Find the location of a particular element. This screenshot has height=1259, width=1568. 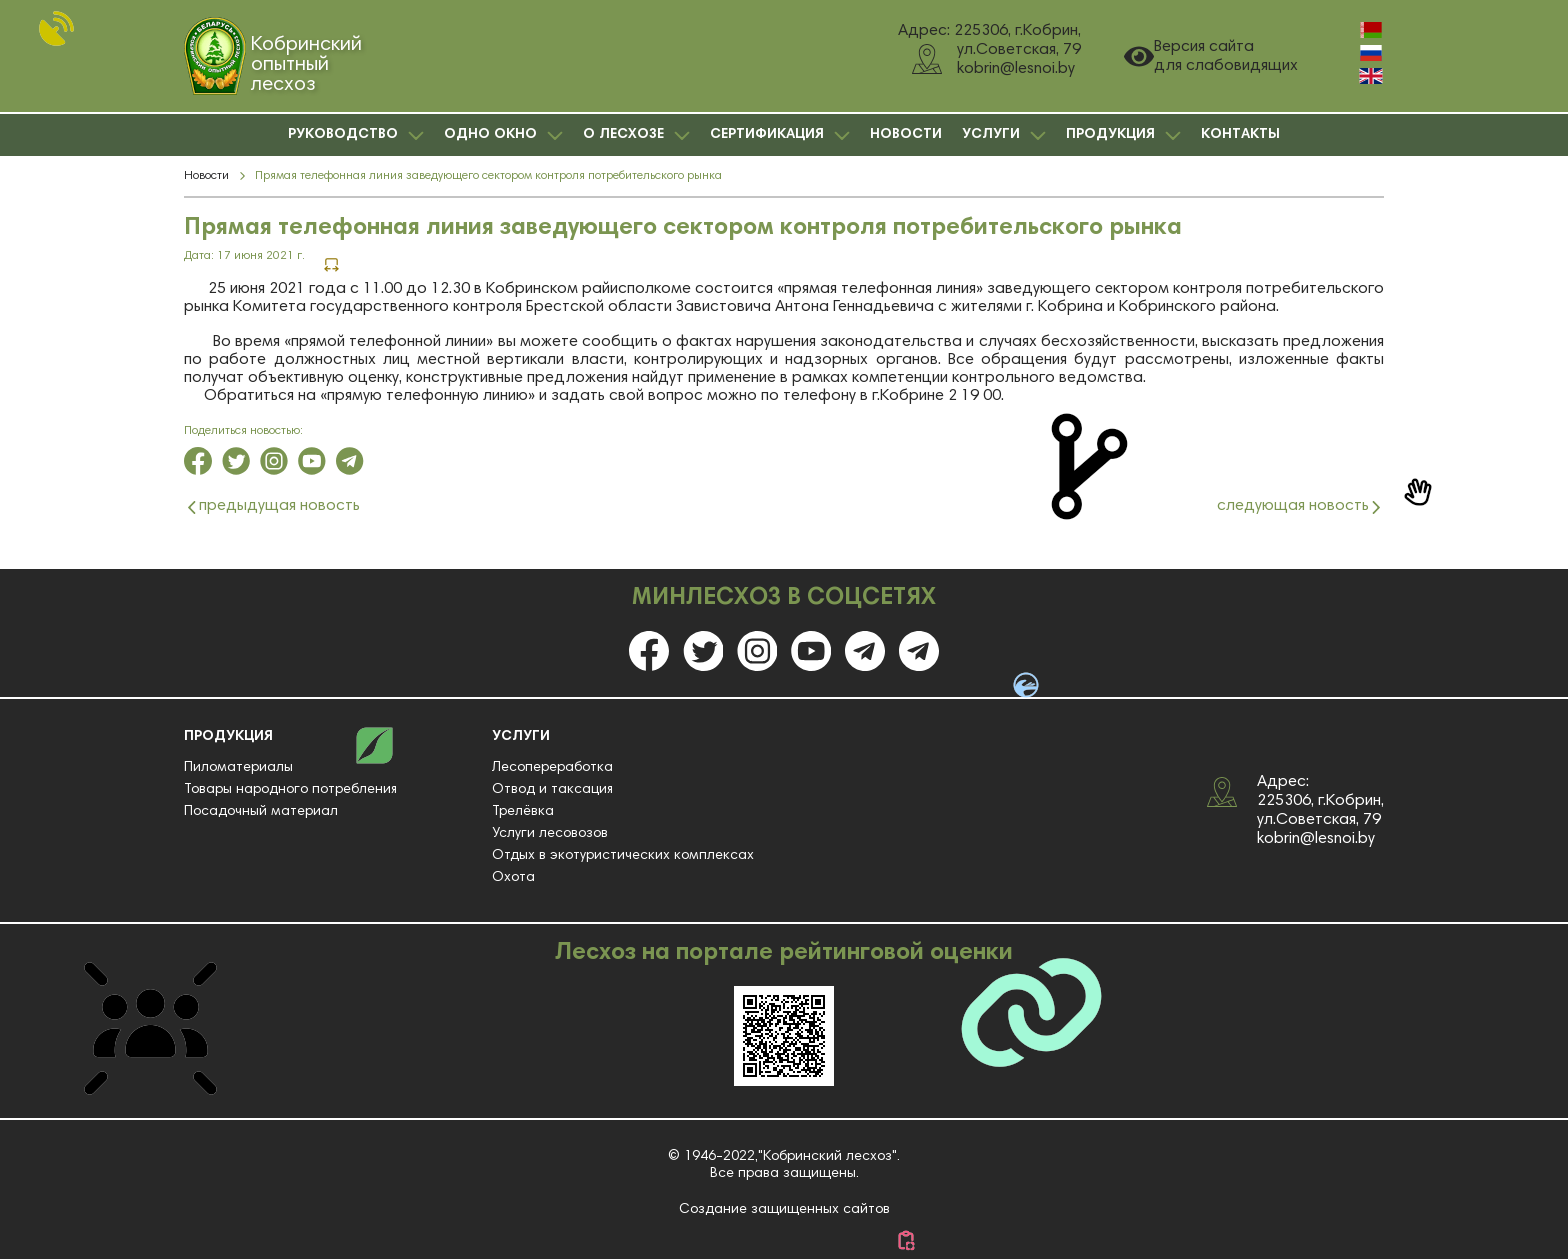

view active or highlighted team members is located at coordinates (150, 1028).